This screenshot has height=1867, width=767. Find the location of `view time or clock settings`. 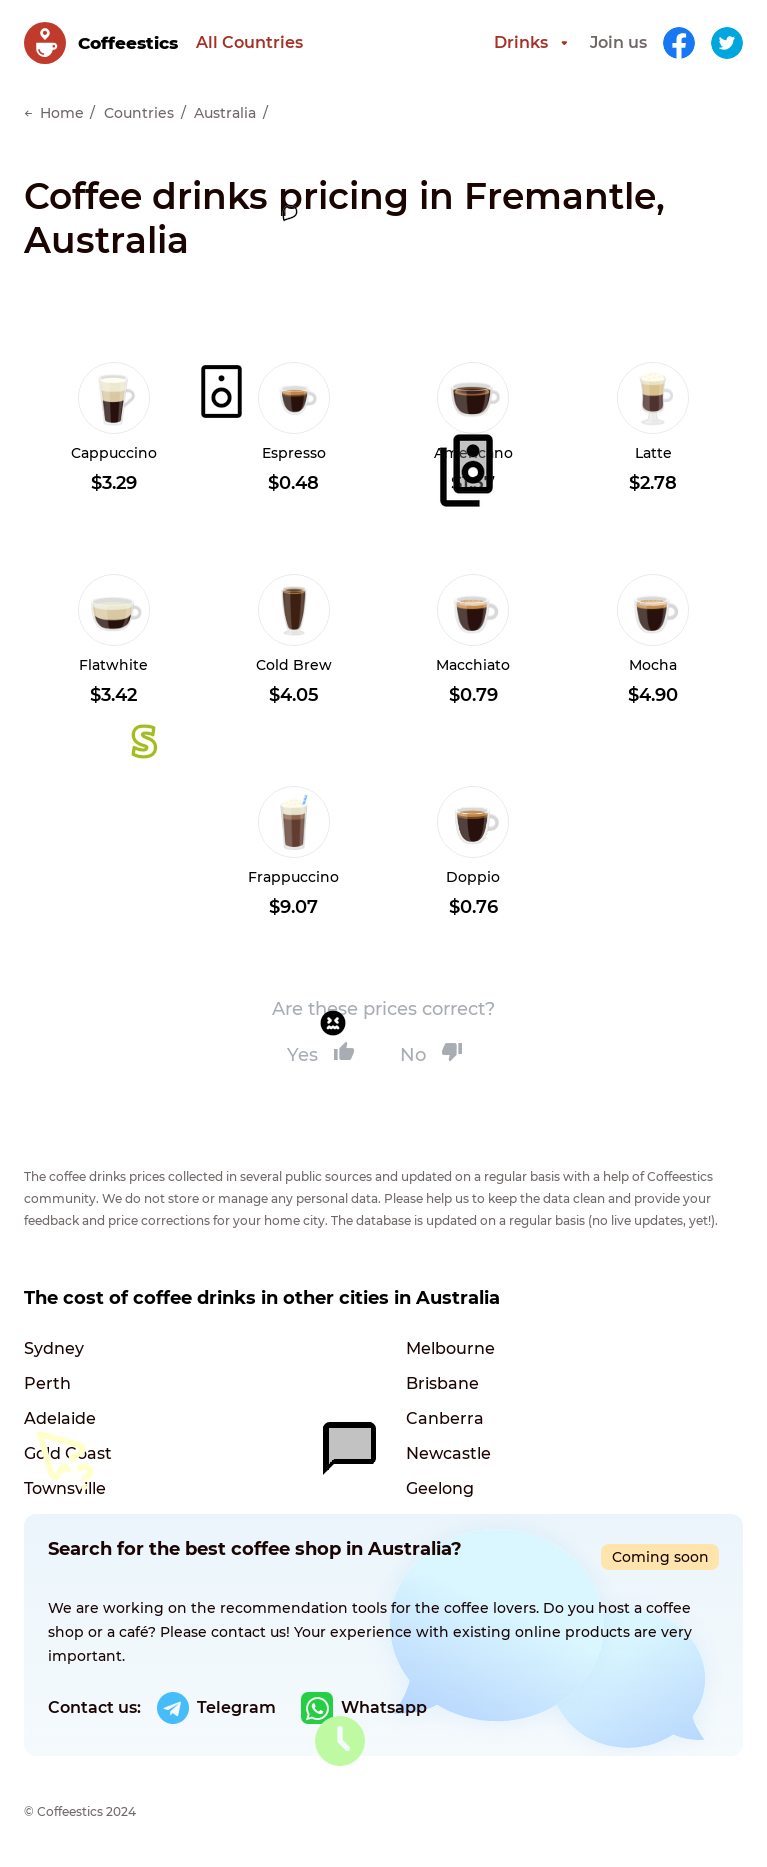

view time or clock settings is located at coordinates (340, 1741).